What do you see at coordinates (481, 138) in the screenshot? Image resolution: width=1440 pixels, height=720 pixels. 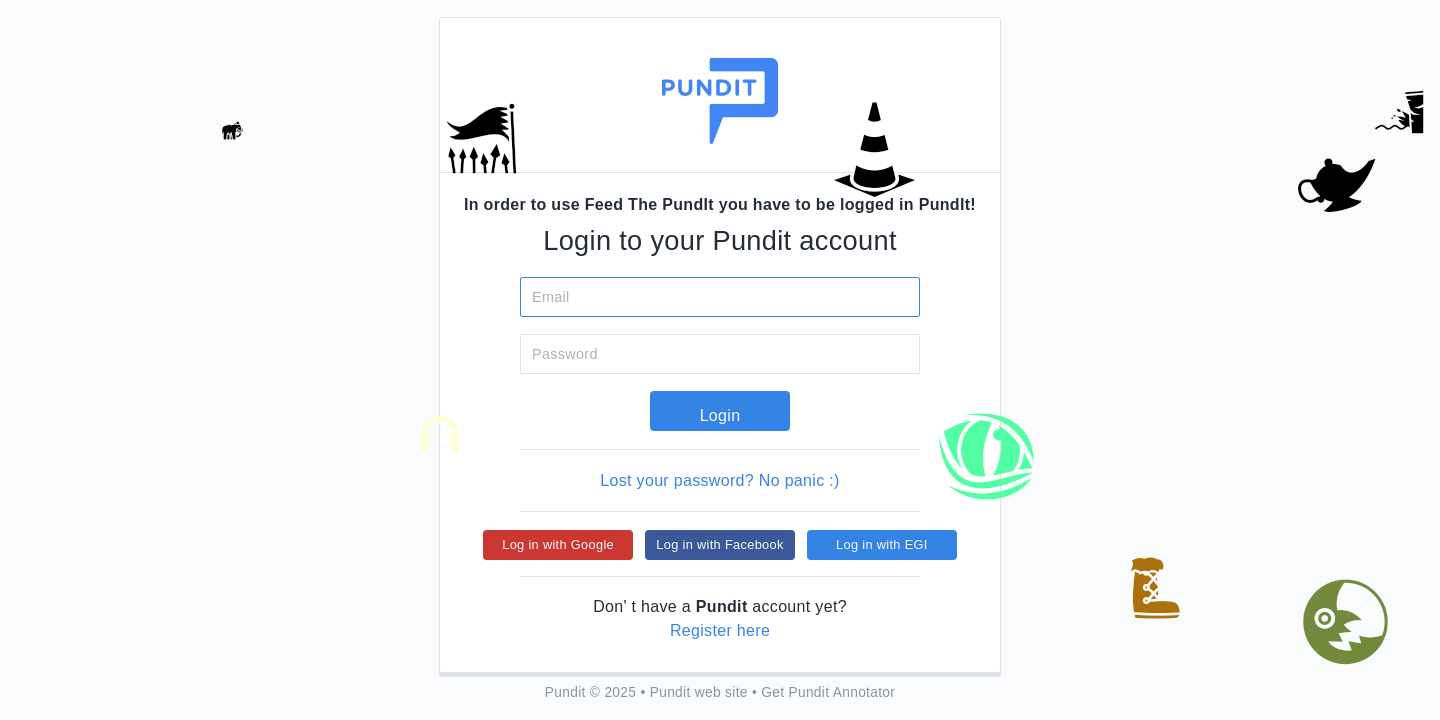 I see `rally team members or summon allies` at bounding box center [481, 138].